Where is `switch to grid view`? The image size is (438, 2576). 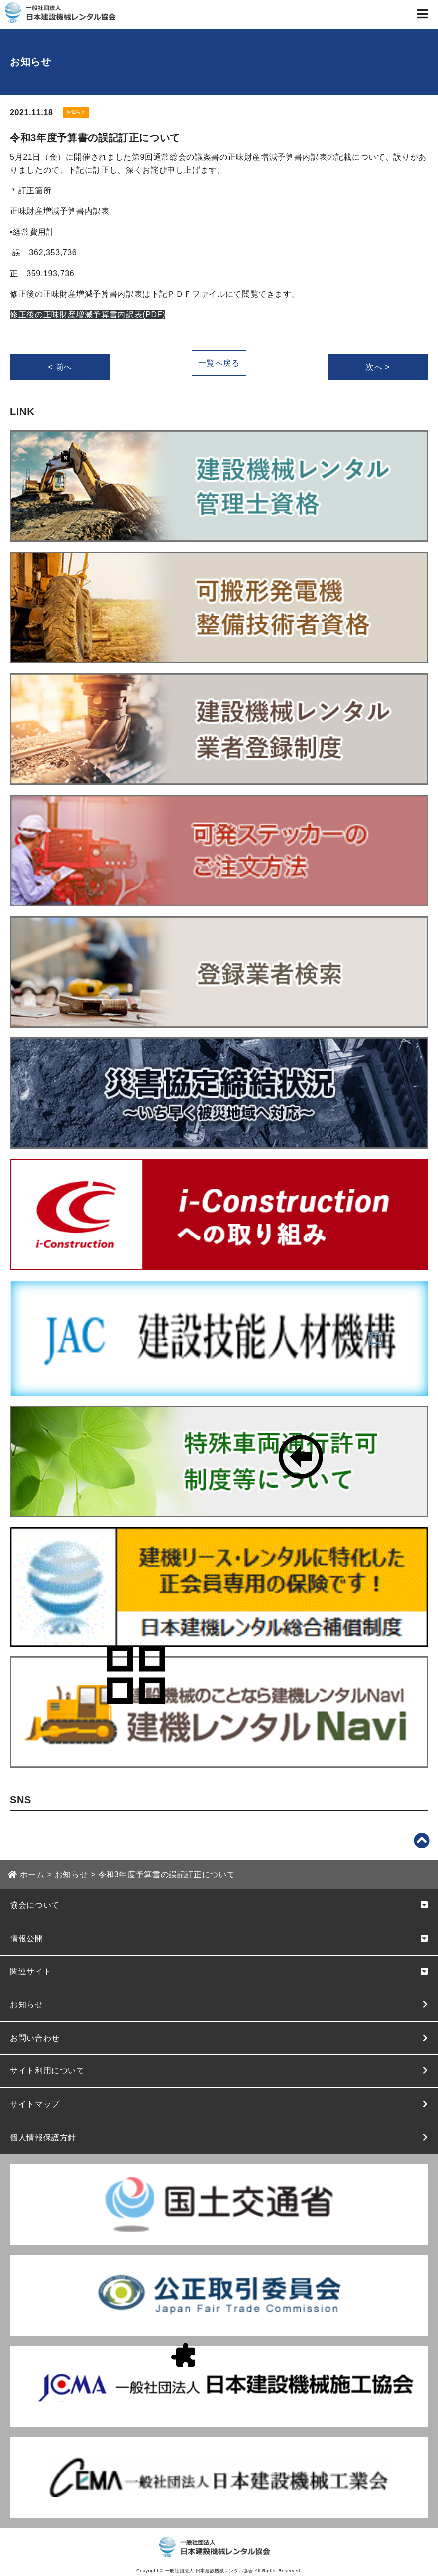
switch to grid view is located at coordinates (136, 1674).